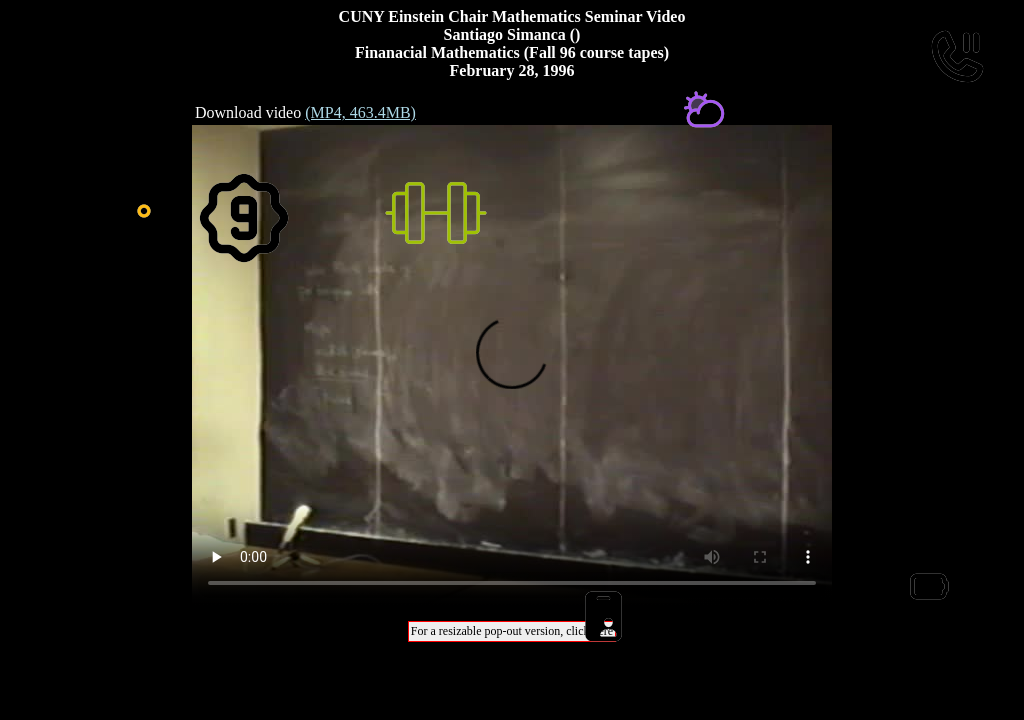 This screenshot has height=720, width=1024. What do you see at coordinates (958, 55) in the screenshot?
I see `put current call on hold` at bounding box center [958, 55].